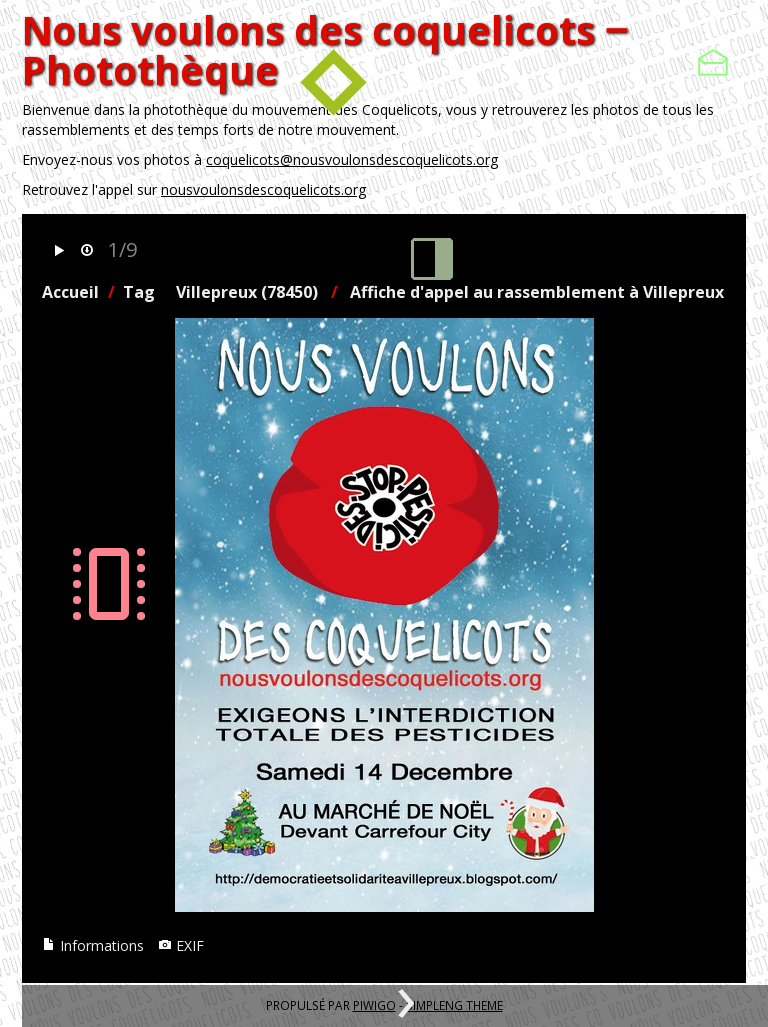 This screenshot has height=1027, width=768. Describe the element at coordinates (432, 259) in the screenshot. I see `toggle the right sidebar panel` at that location.